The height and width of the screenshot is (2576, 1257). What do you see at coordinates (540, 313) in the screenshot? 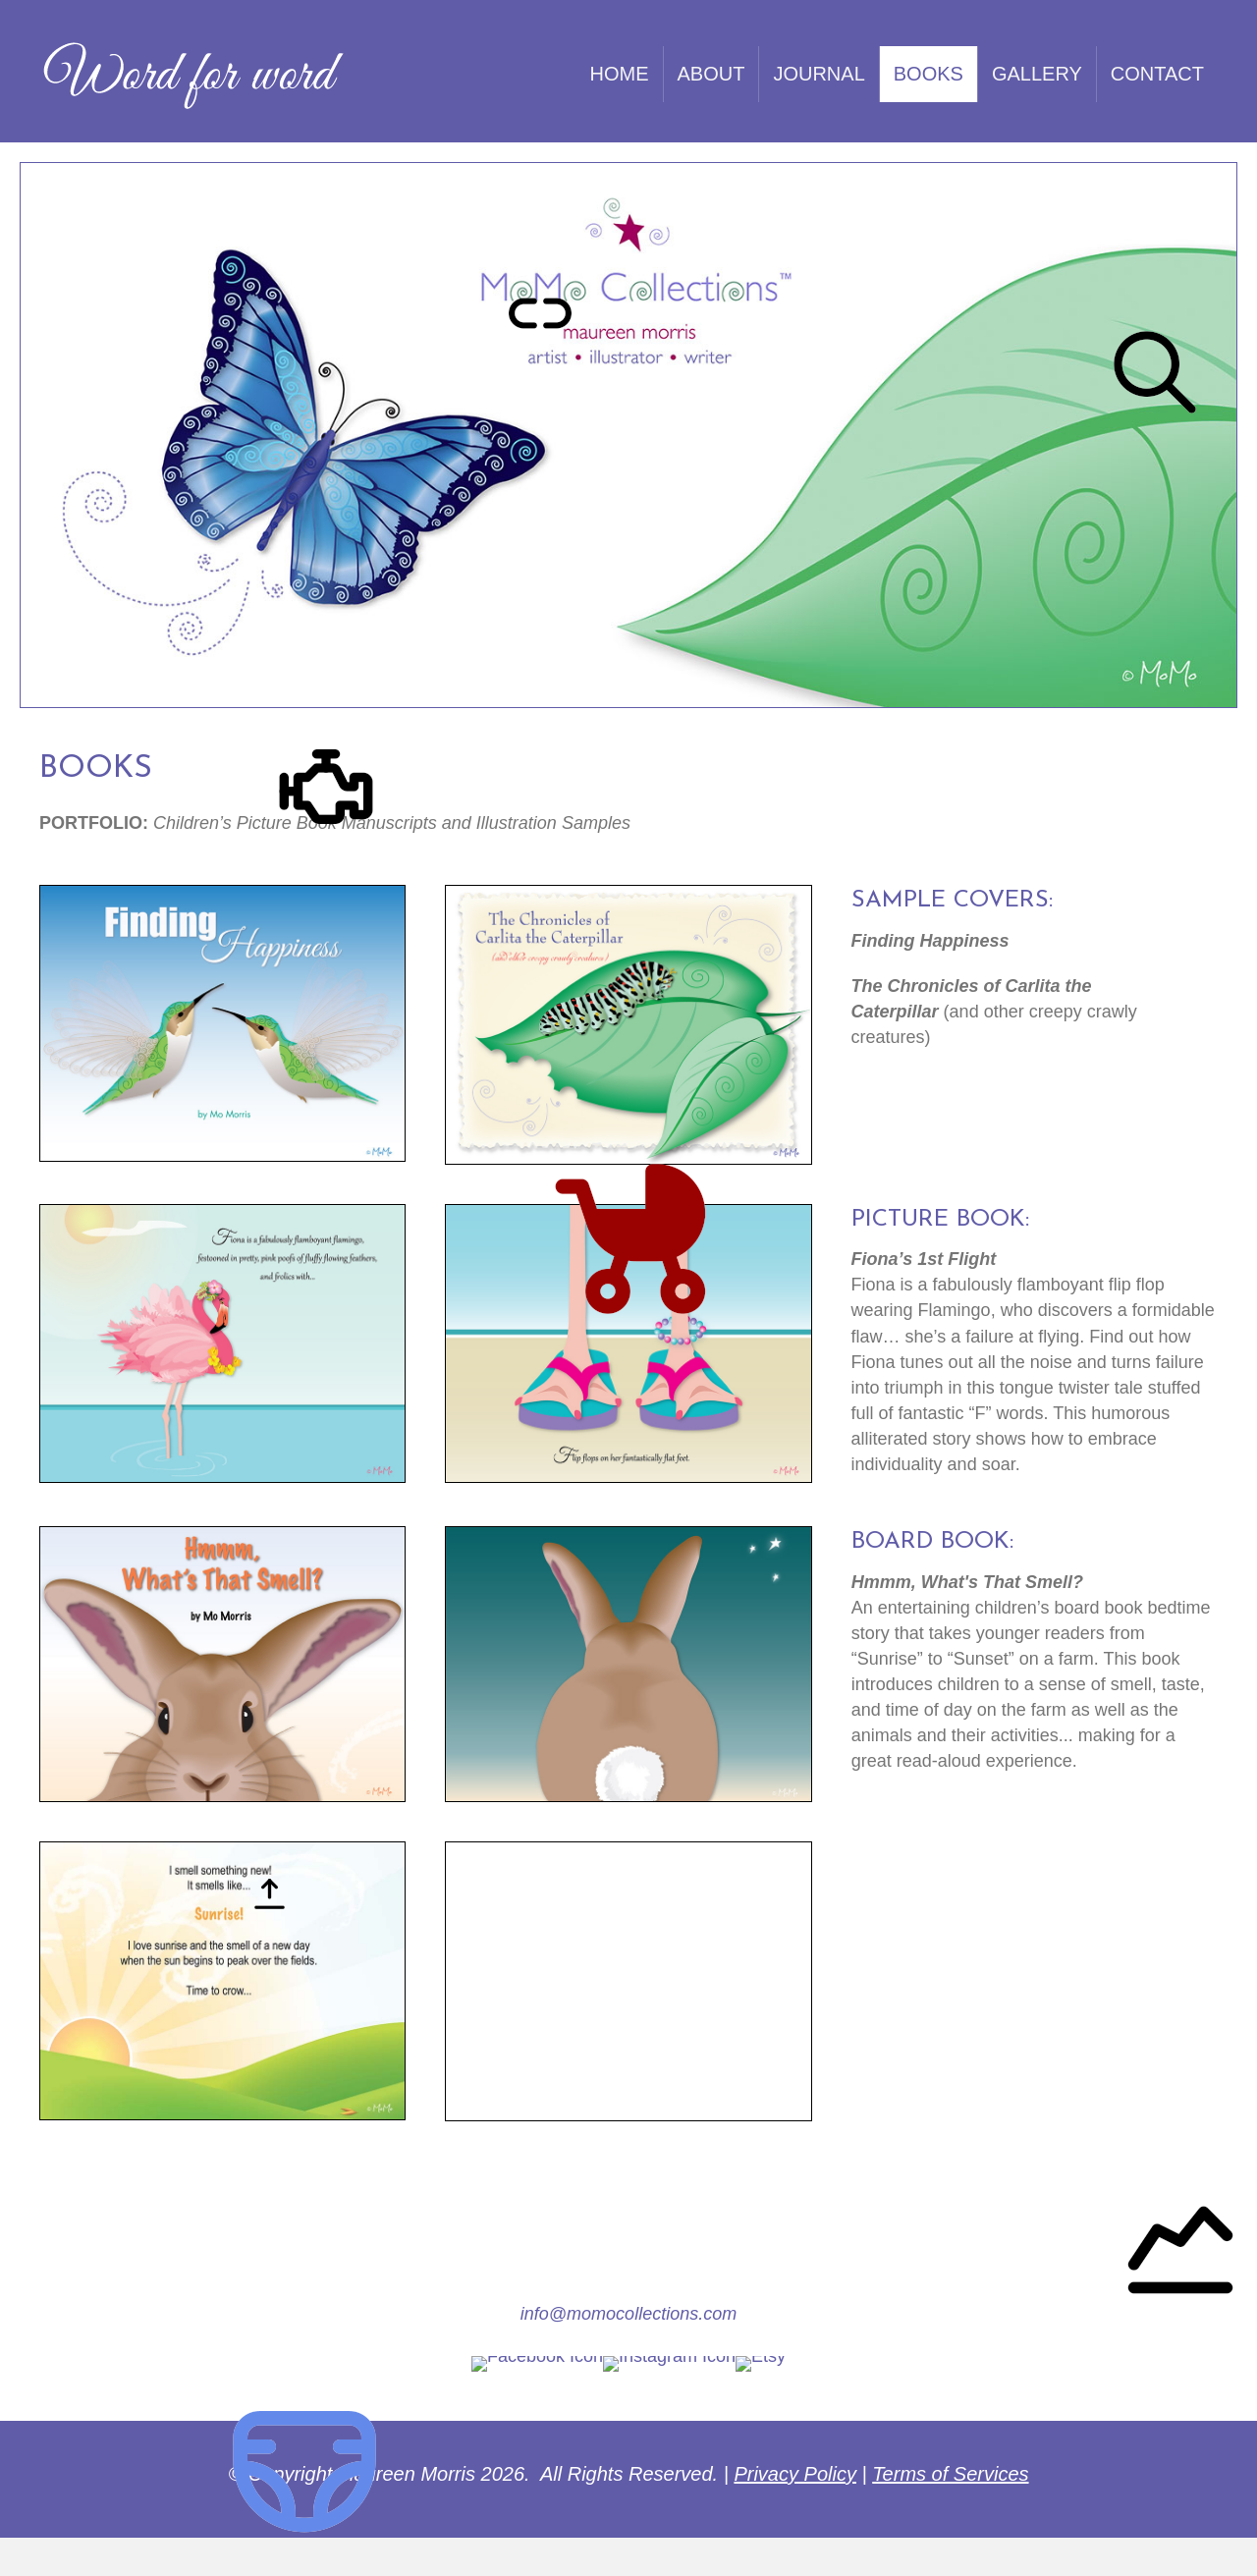
I see `unlink or disconnect a shared item` at bounding box center [540, 313].